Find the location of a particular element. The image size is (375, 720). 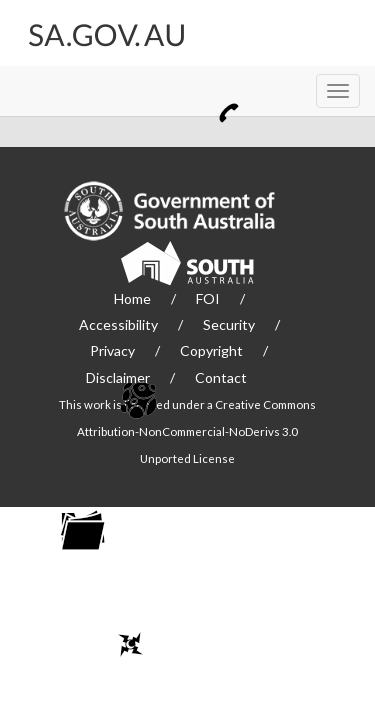

shuriken or ninja throwing star weapon icon is located at coordinates (130, 644).